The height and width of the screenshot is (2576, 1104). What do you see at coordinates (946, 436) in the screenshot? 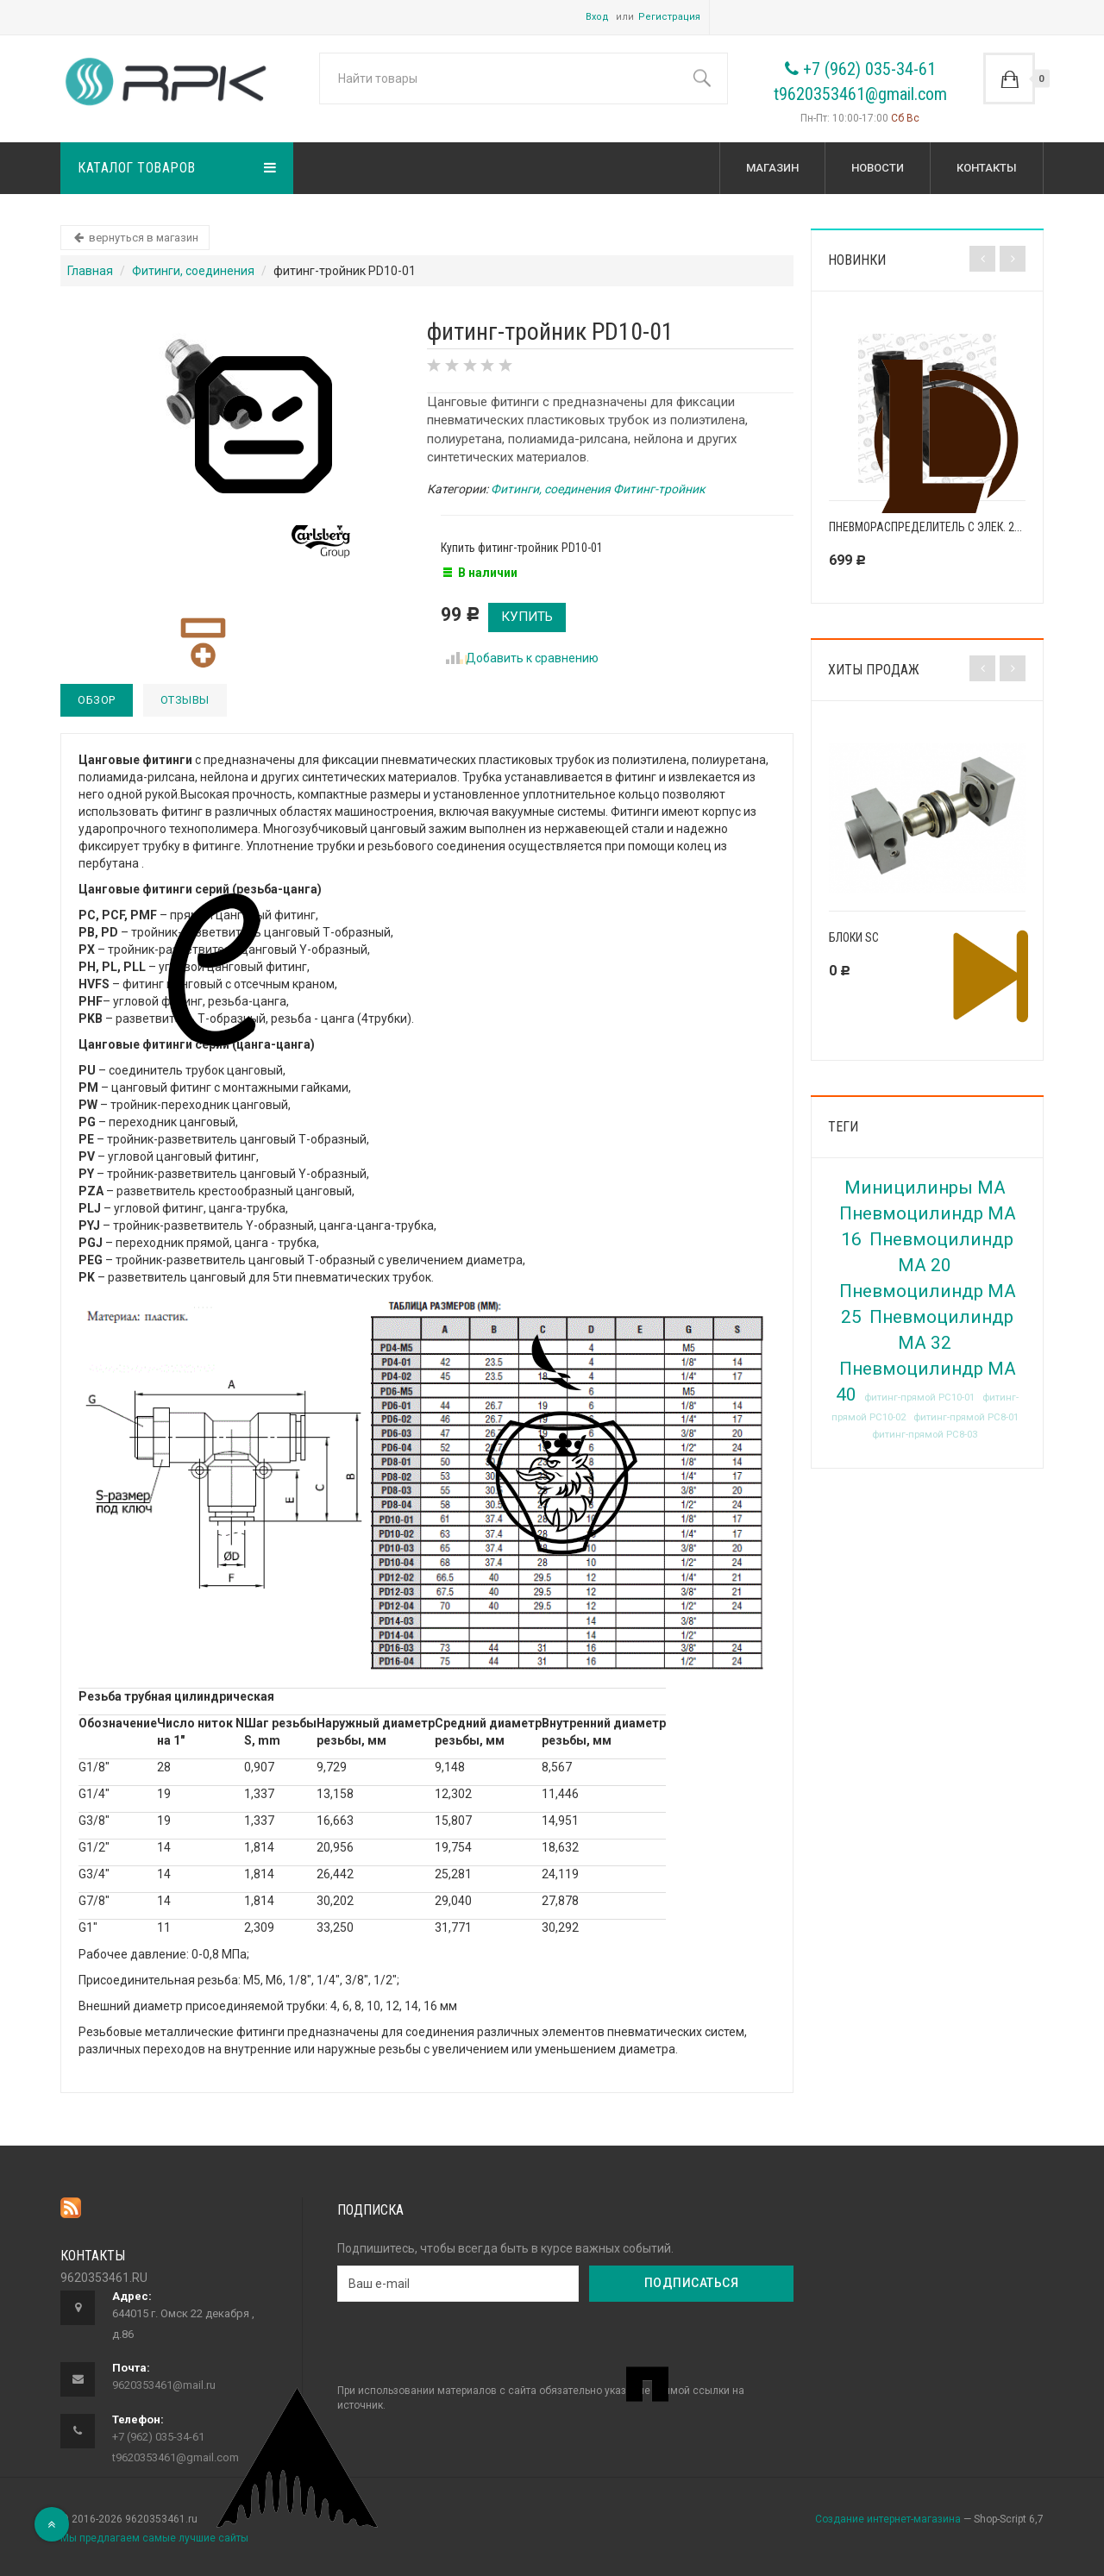
I see `launch League of Legends` at bounding box center [946, 436].